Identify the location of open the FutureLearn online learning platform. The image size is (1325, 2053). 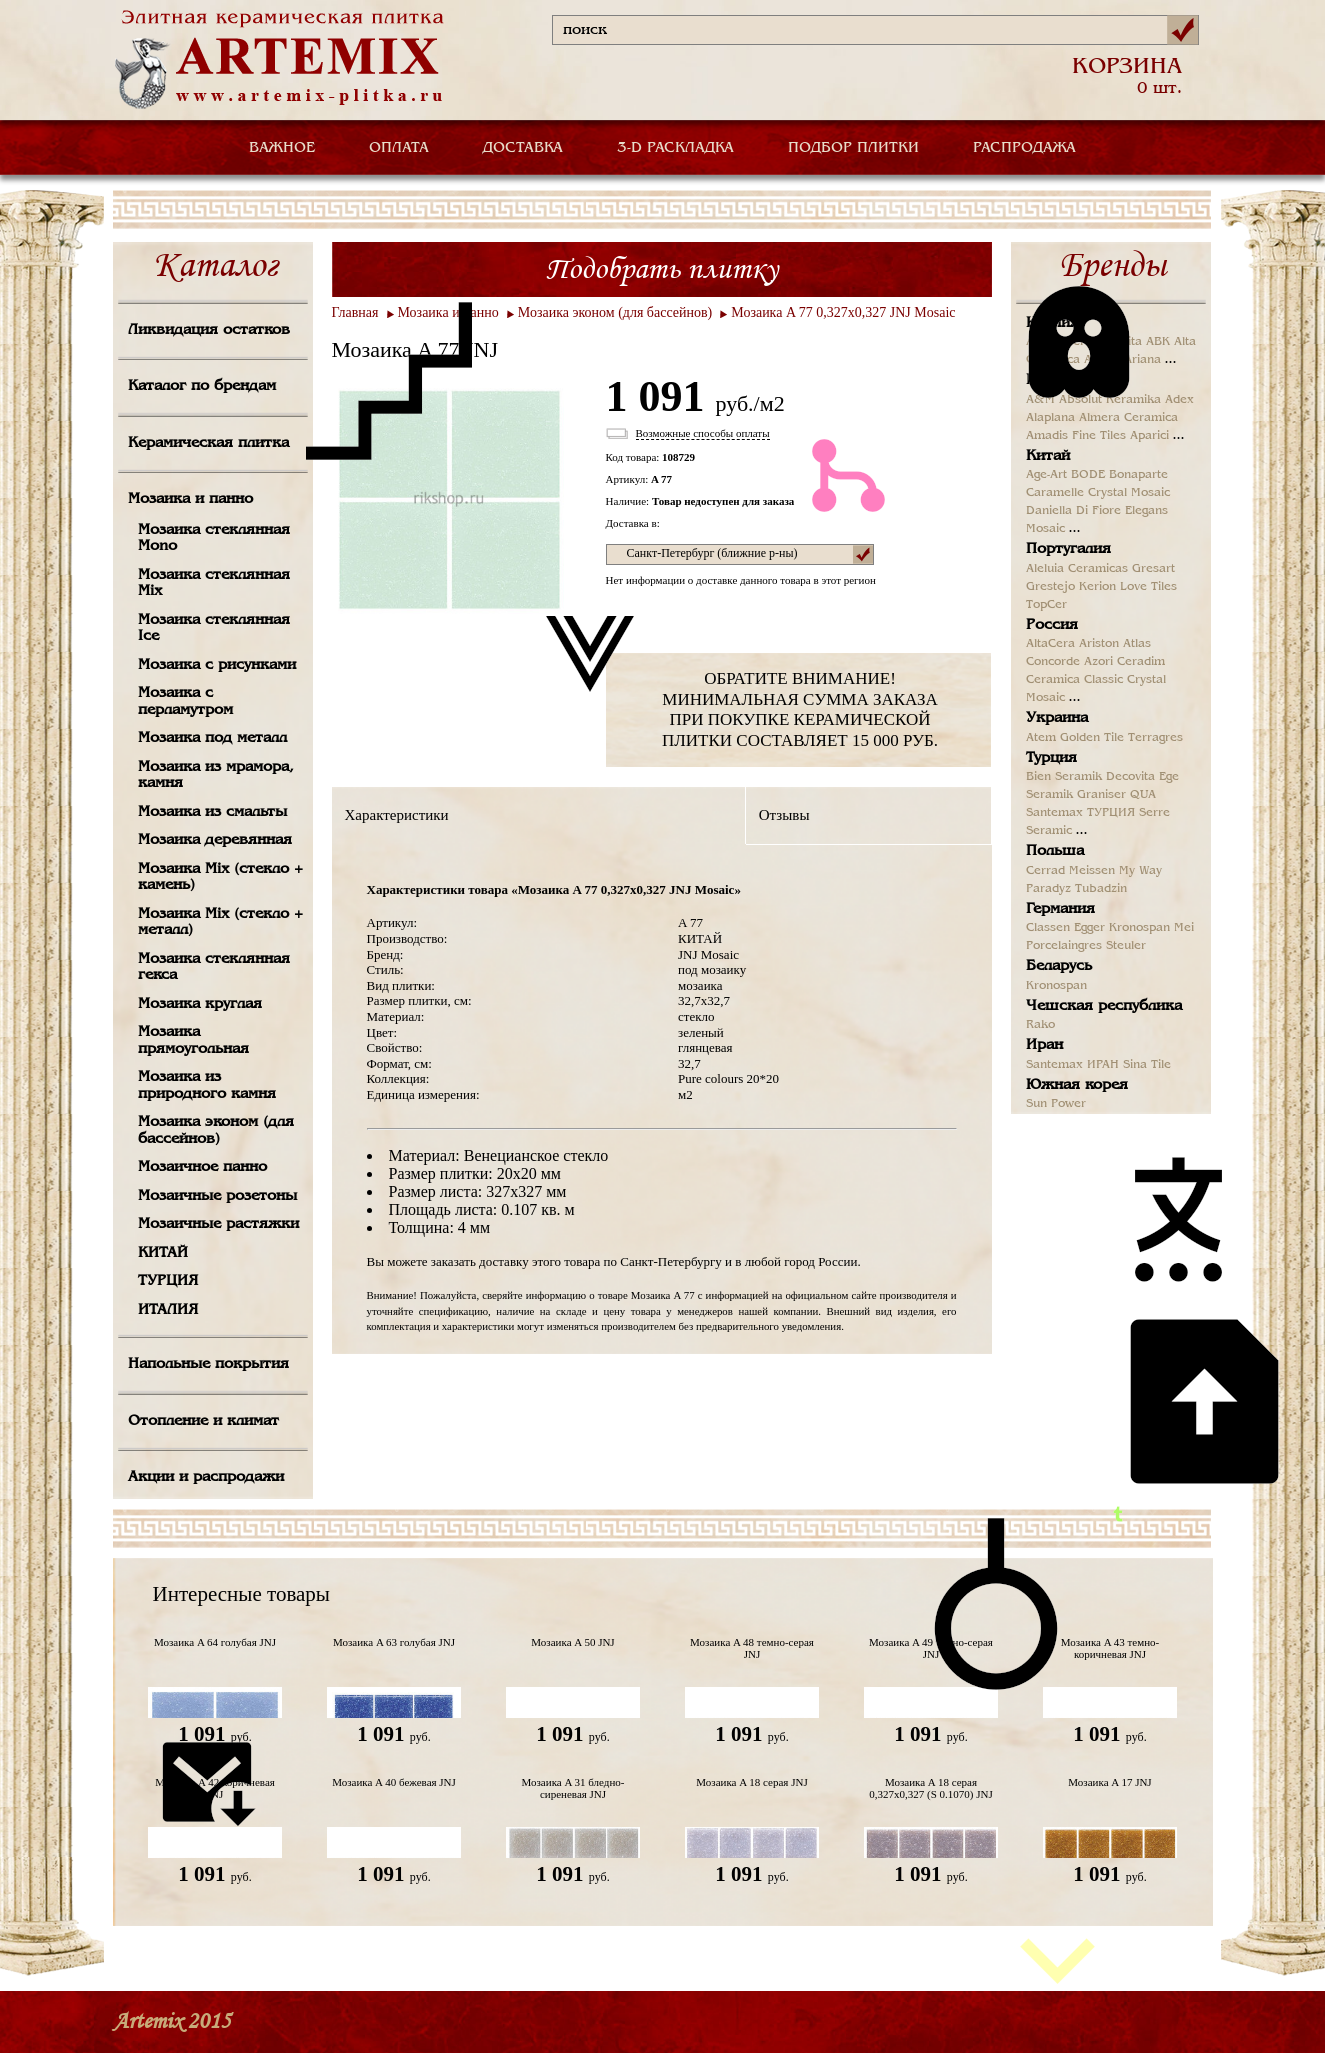
(389, 381).